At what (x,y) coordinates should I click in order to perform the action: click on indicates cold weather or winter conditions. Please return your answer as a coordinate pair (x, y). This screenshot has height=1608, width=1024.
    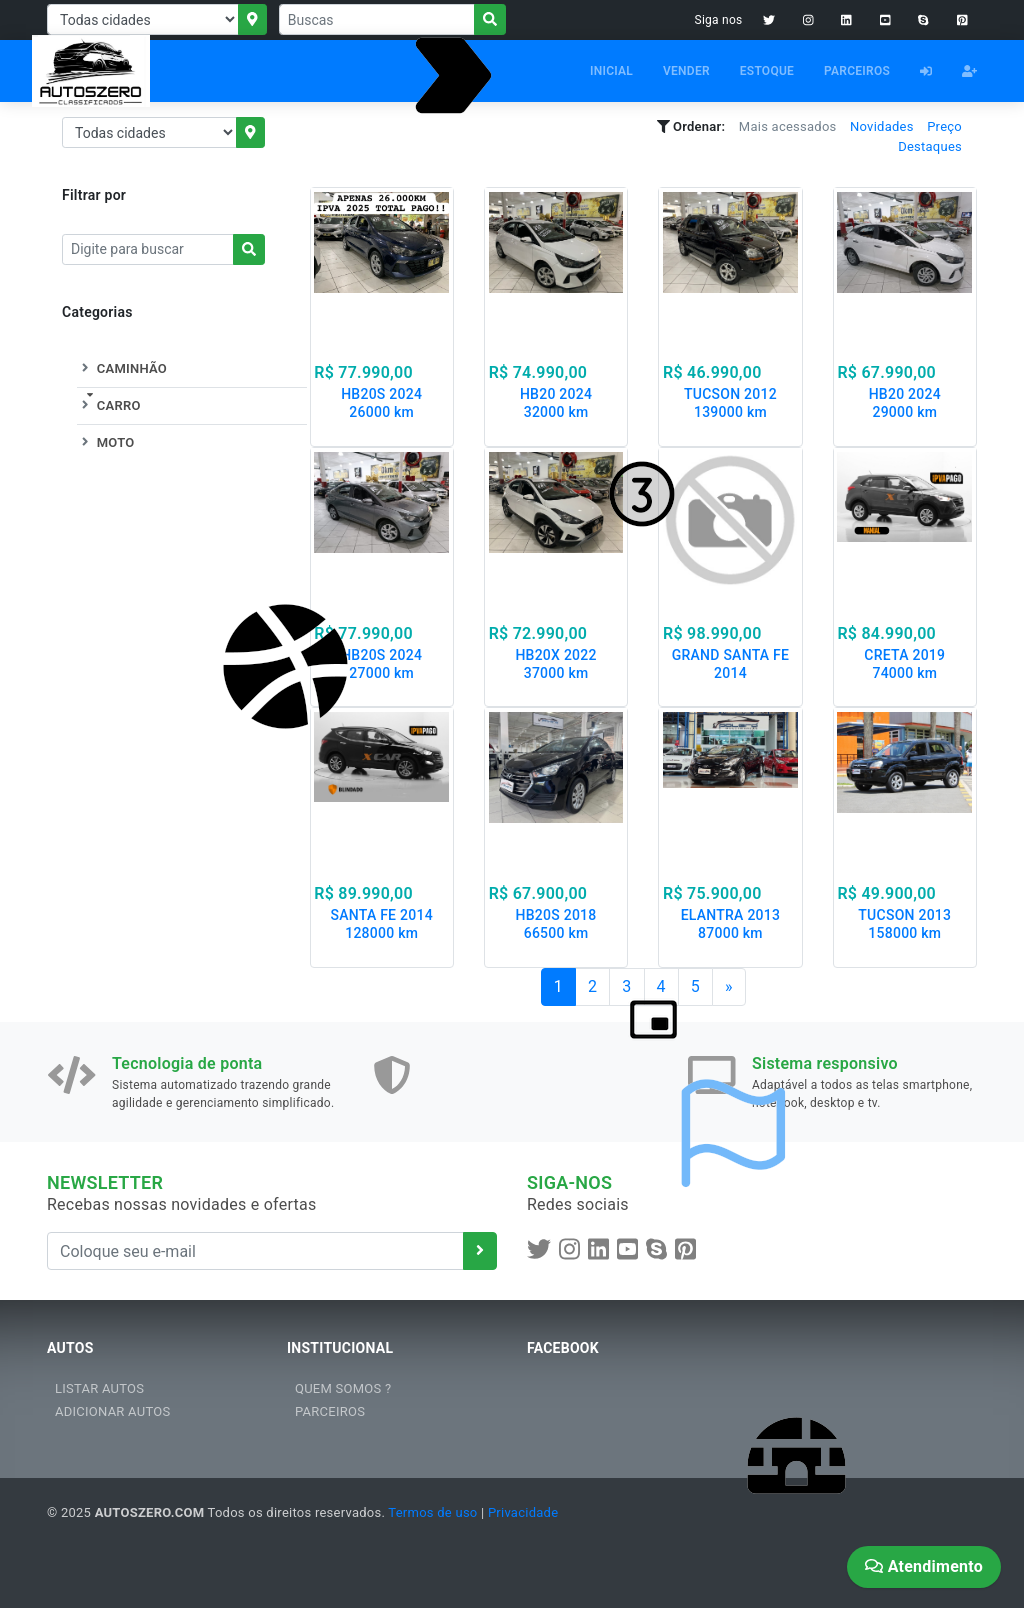
    Looking at the image, I should click on (796, 1455).